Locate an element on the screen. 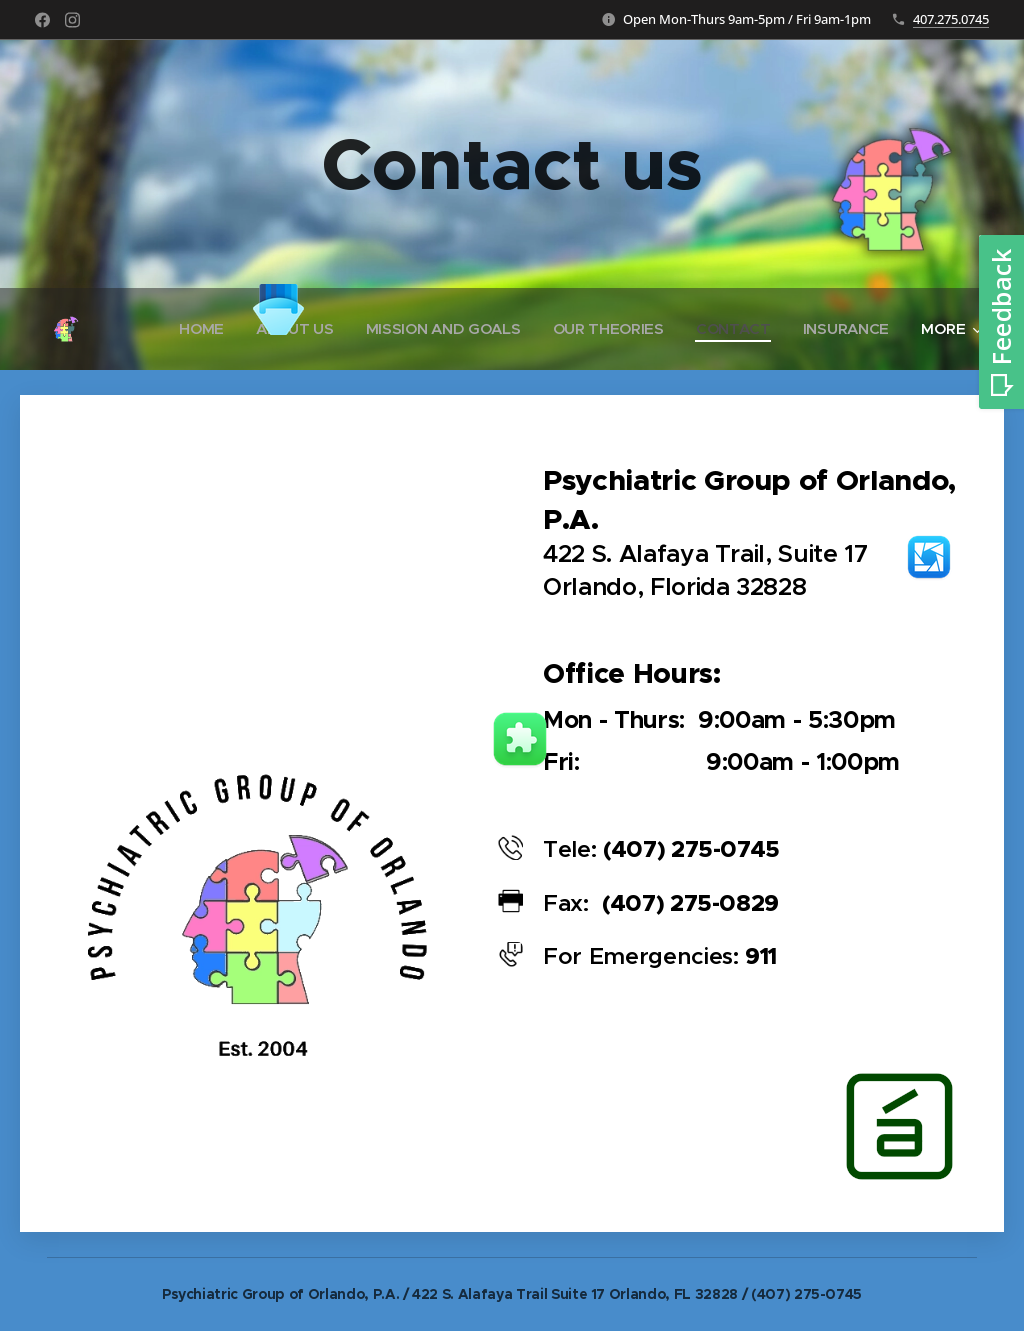 This screenshot has height=1331, width=1024. open character map to insert special symbols is located at coordinates (899, 1126).